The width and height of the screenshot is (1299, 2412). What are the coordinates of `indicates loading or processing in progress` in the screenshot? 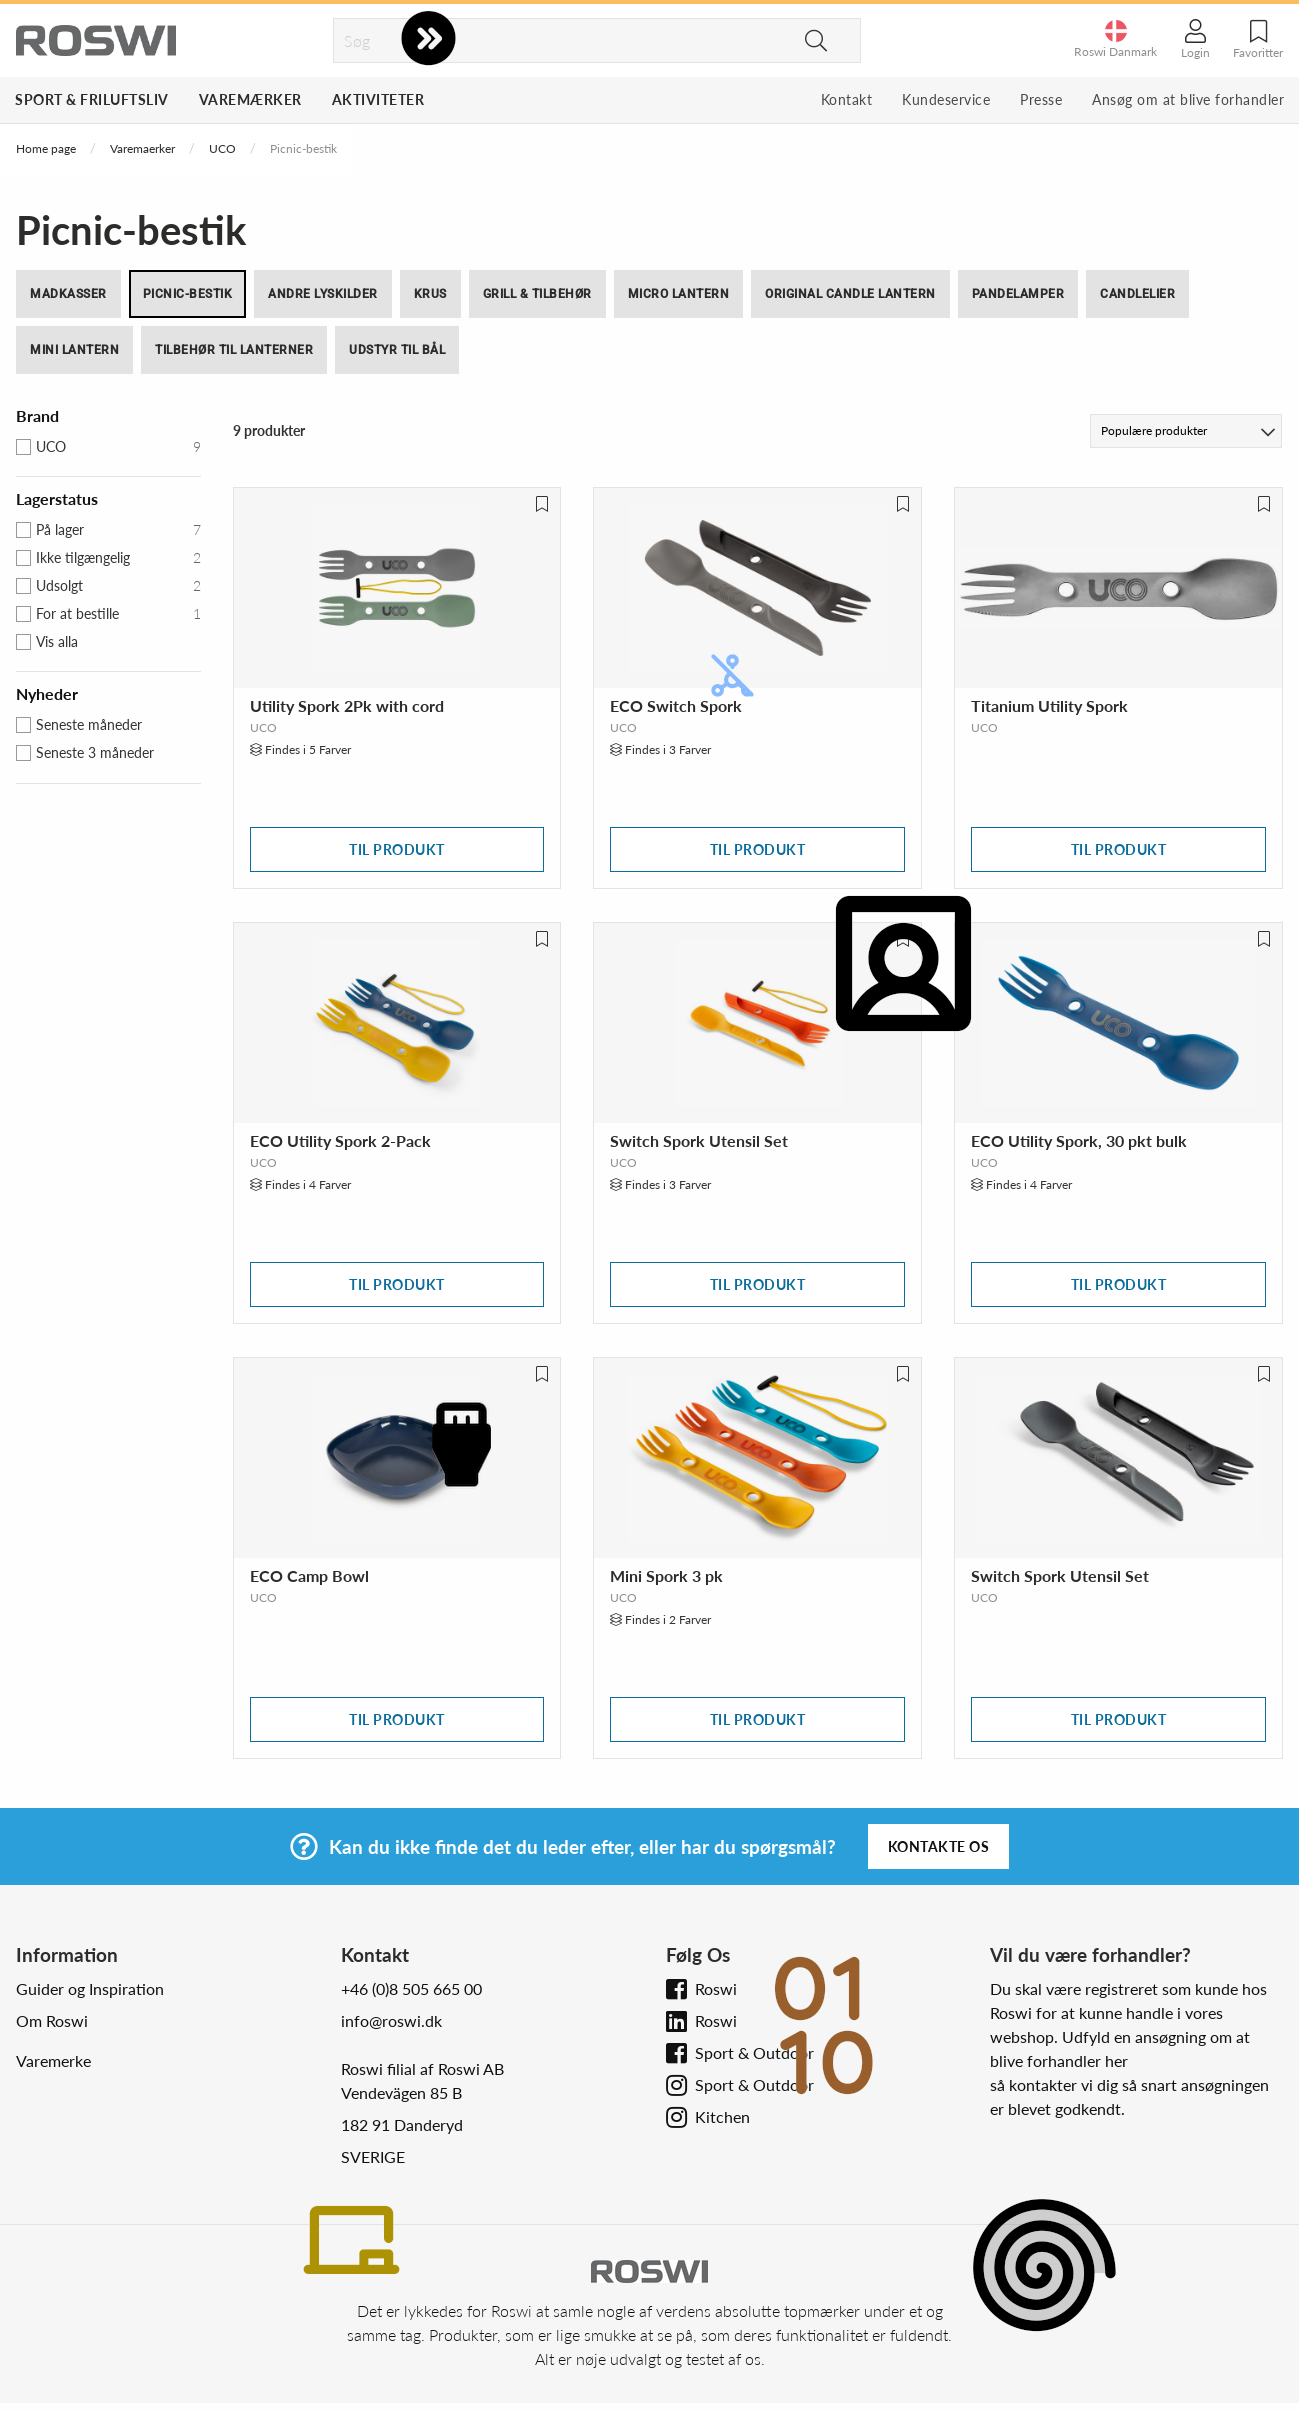 It's located at (1036, 2262).